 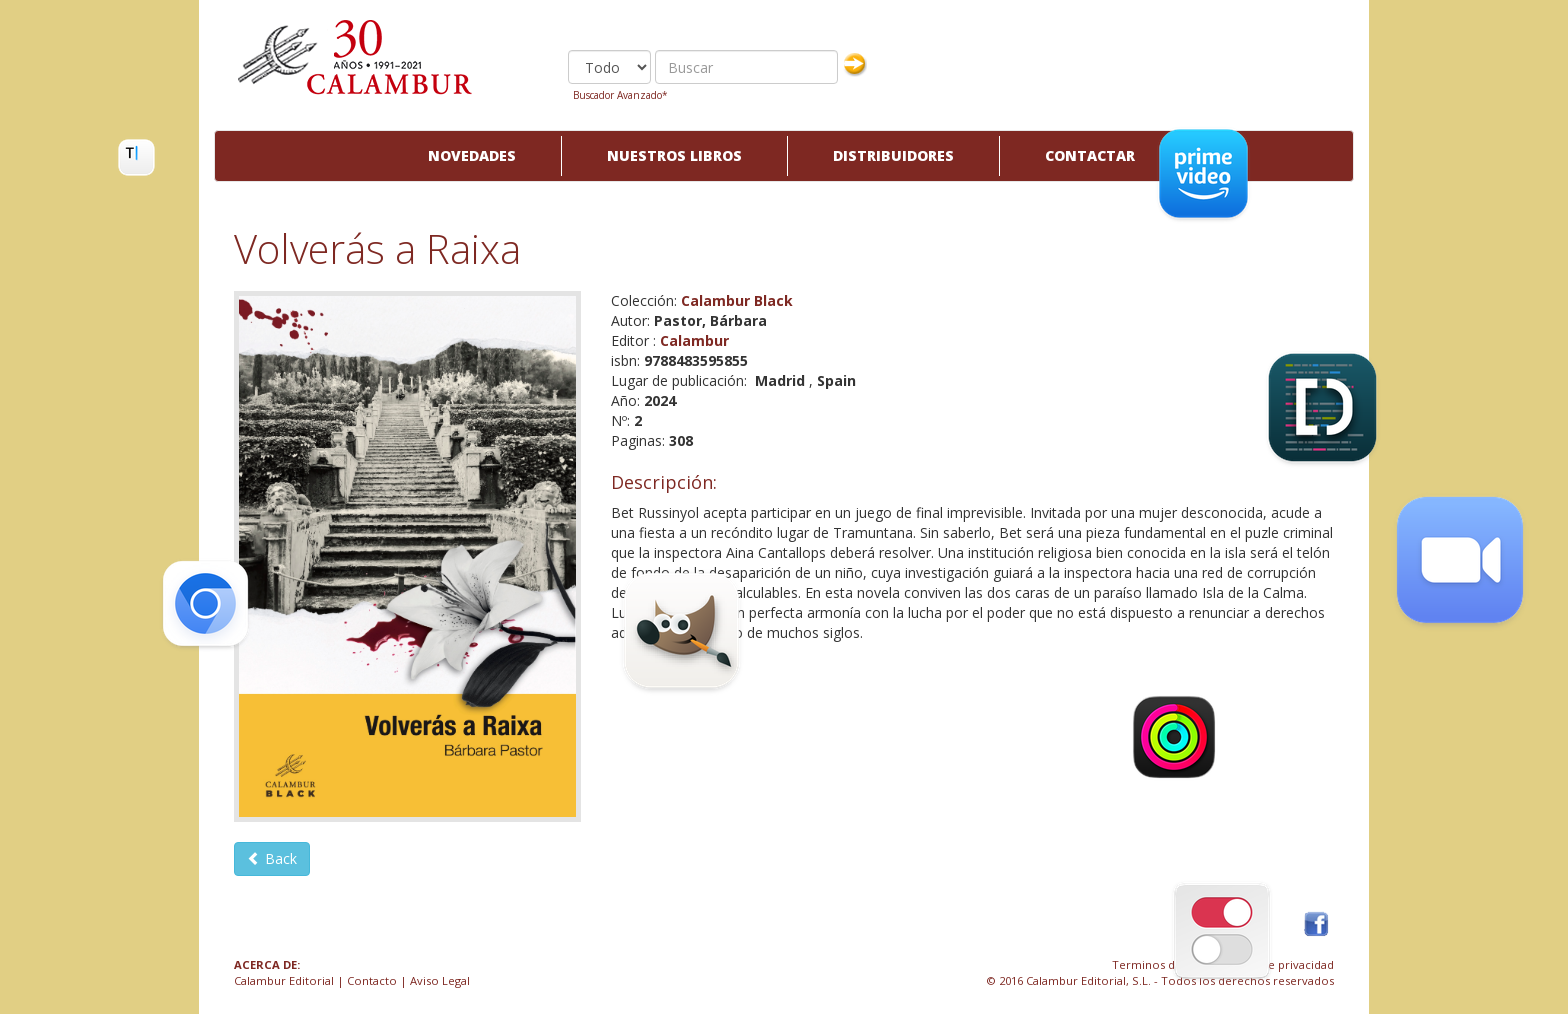 What do you see at coordinates (681, 630) in the screenshot?
I see `open GIMP image editor` at bounding box center [681, 630].